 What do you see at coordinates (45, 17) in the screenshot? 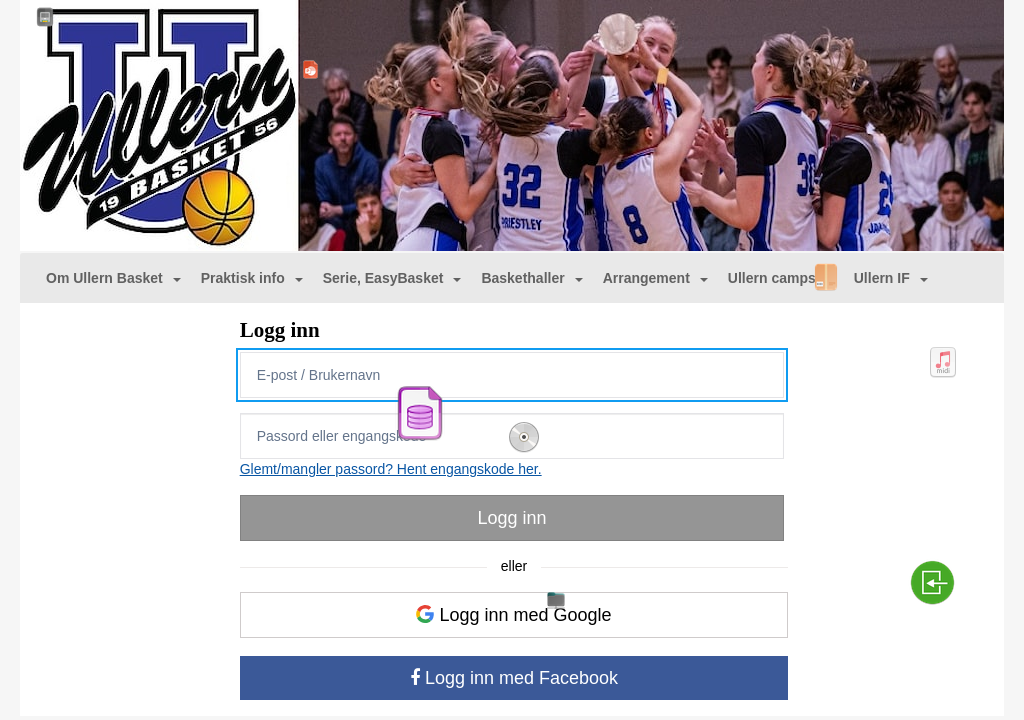
I see `sega master system ROM file` at bounding box center [45, 17].